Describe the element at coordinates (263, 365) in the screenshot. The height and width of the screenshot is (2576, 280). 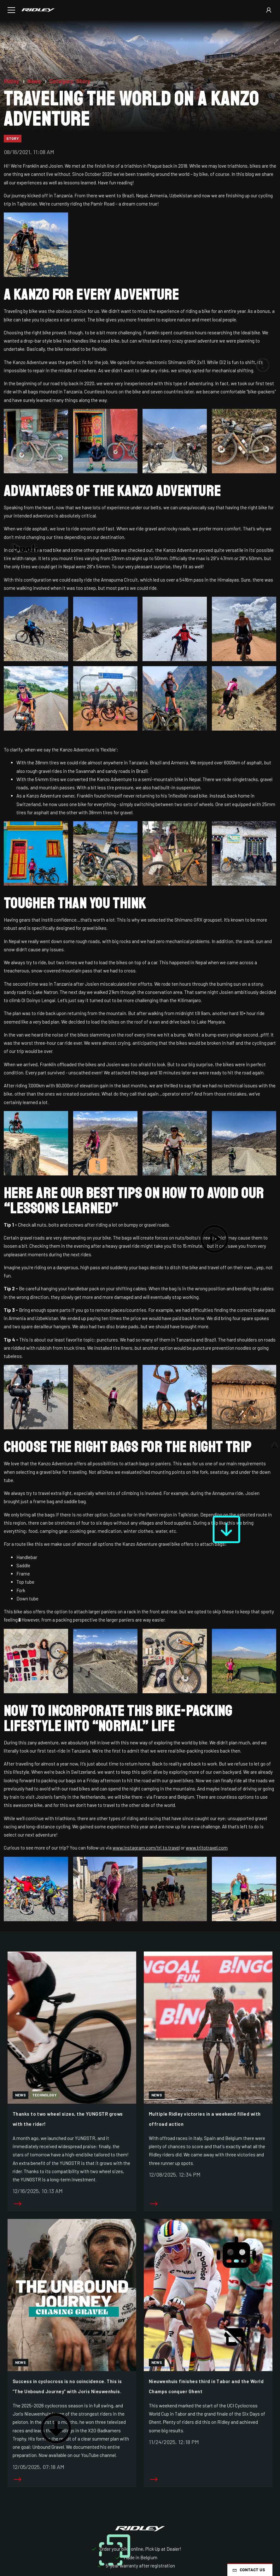
I see `indicates a warning or alert condition` at that location.